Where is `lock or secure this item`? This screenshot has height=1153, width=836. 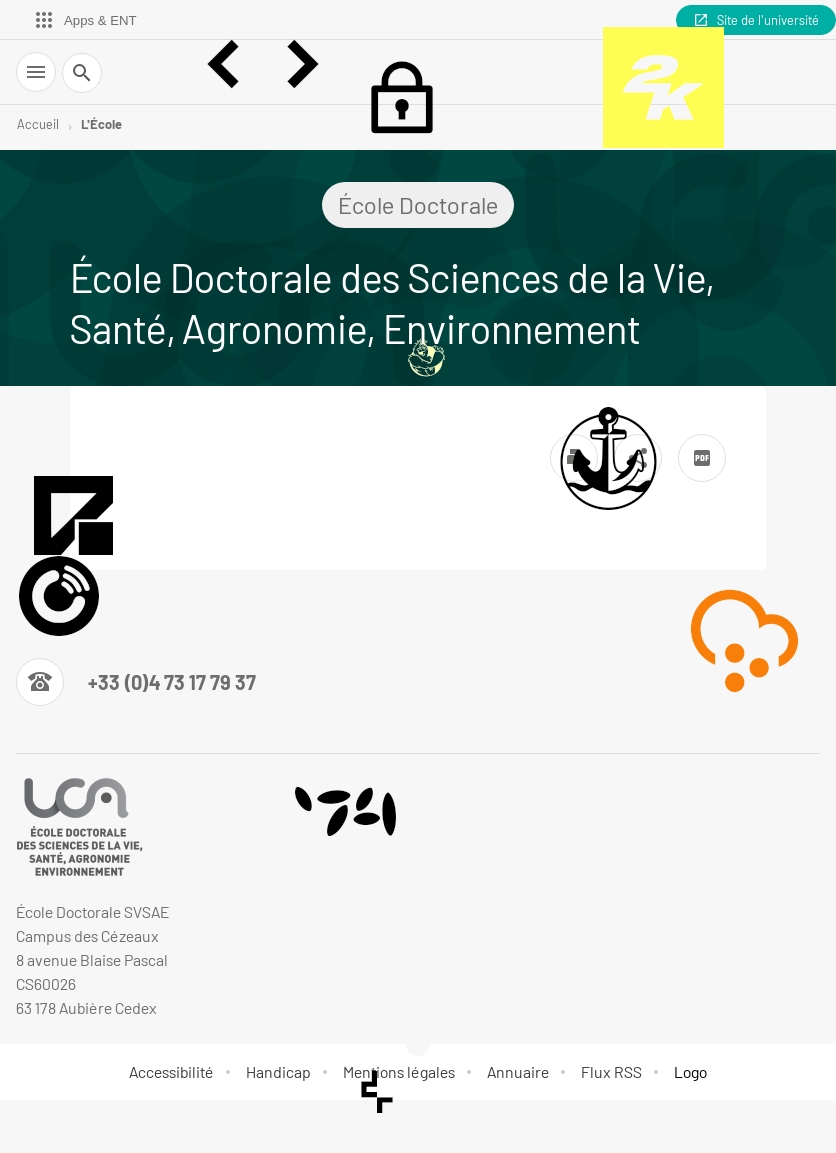 lock or secure this item is located at coordinates (402, 99).